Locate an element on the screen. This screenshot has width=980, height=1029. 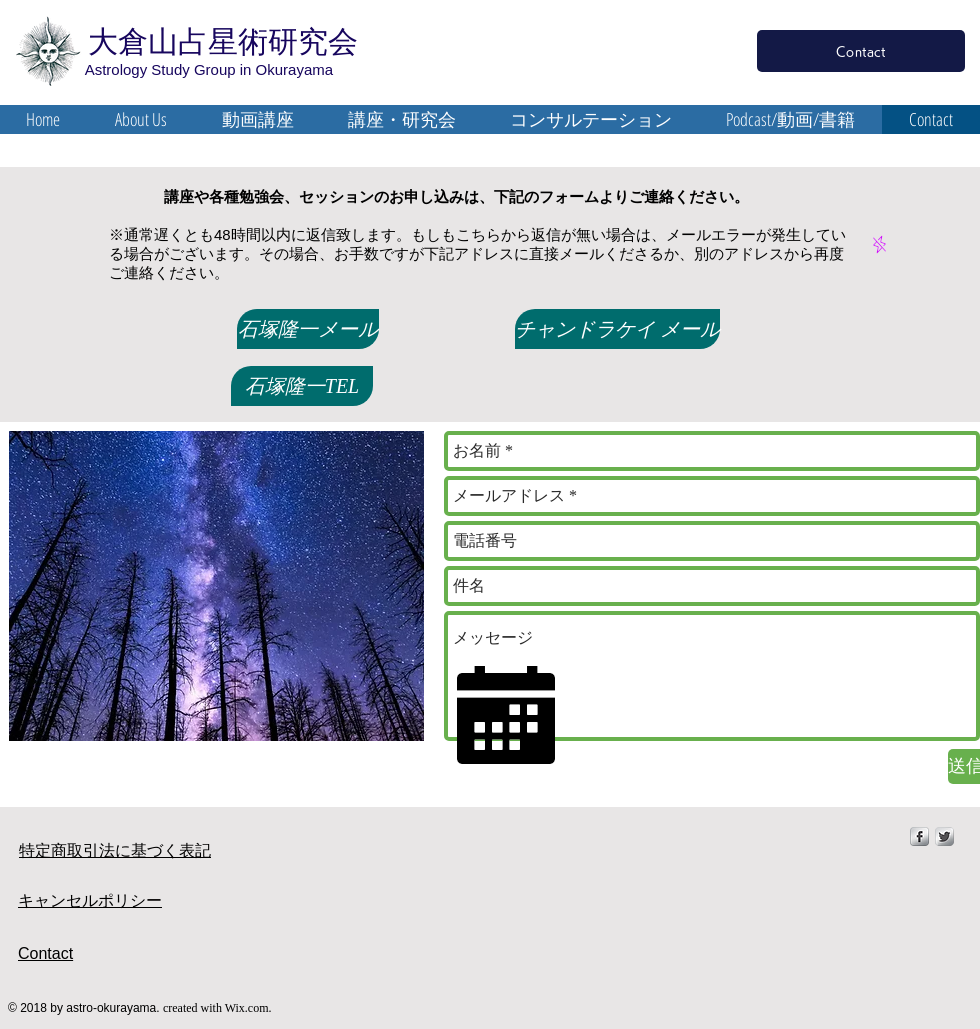
disable flash or lightning mode is located at coordinates (879, 244).